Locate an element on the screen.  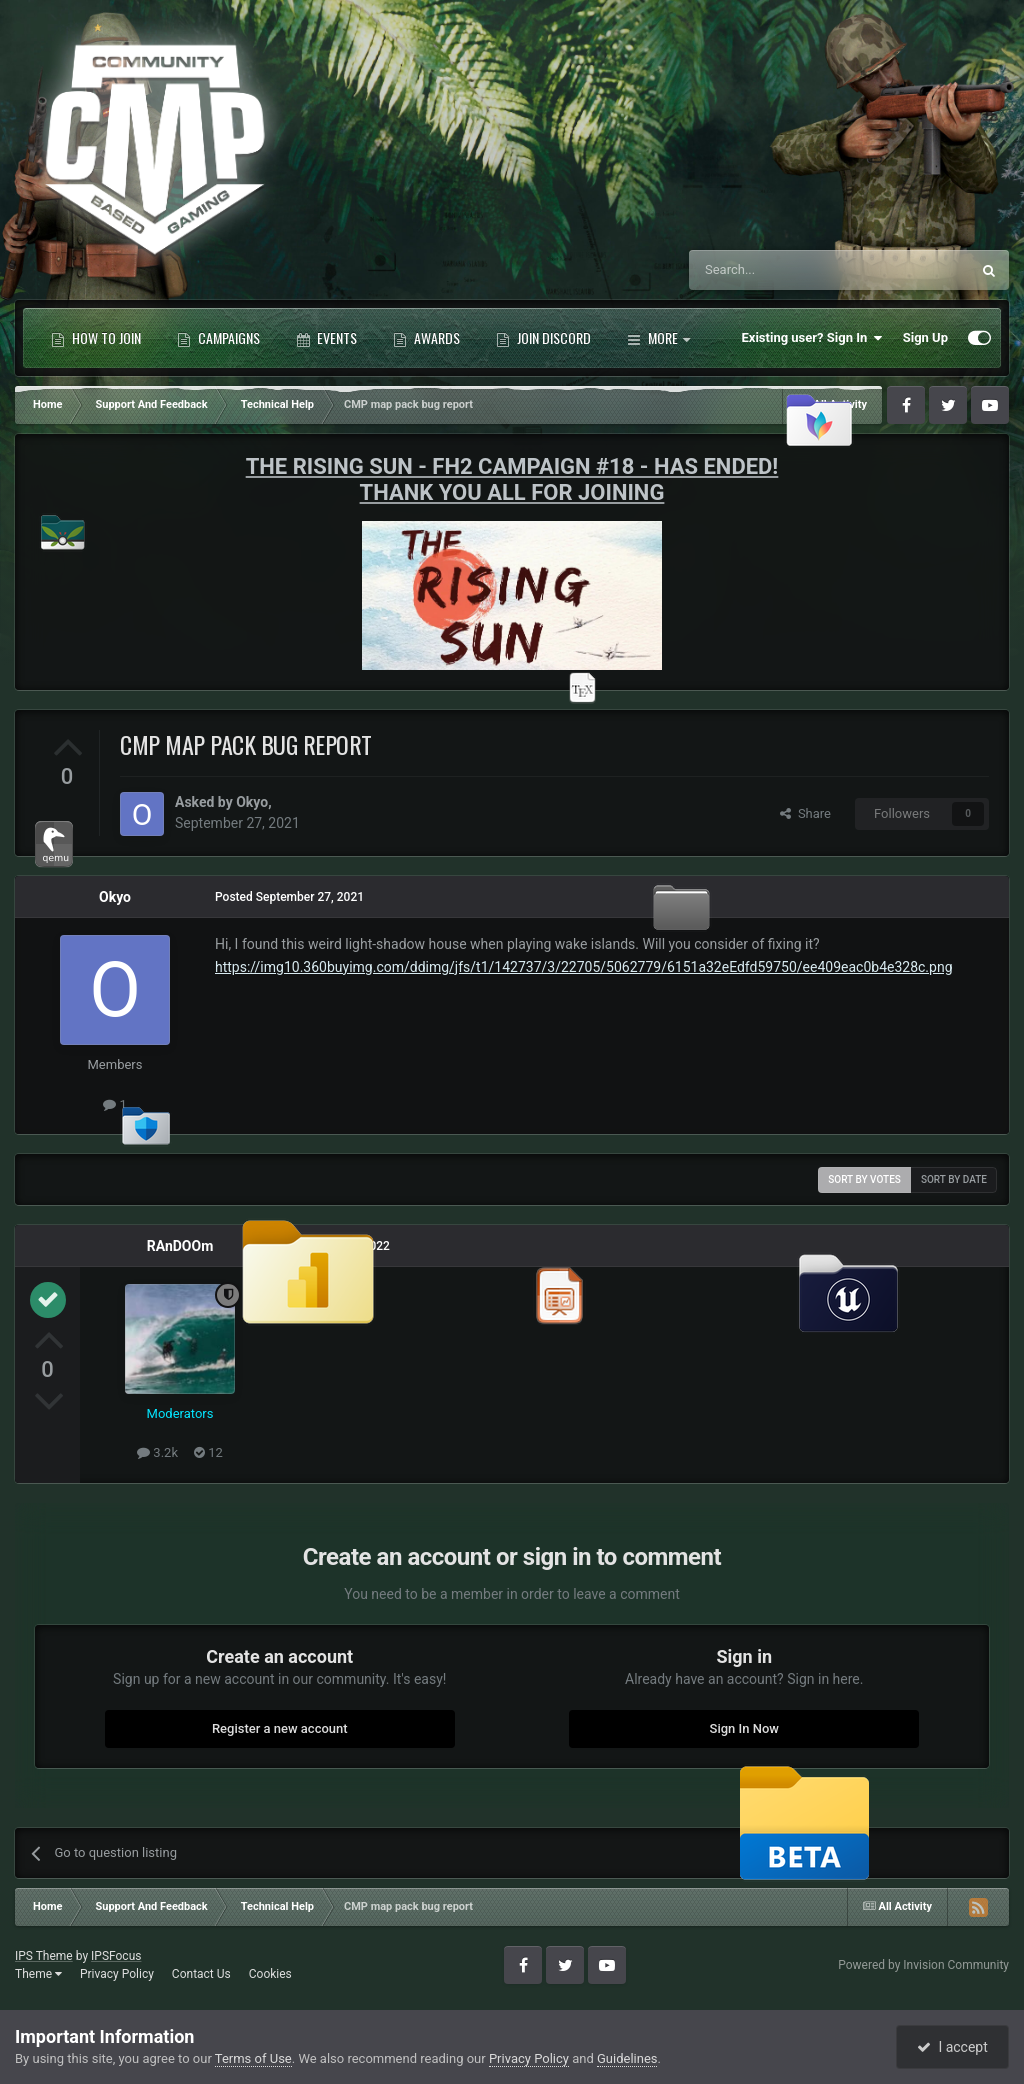
folder containing beta or experimental features is located at coordinates (804, 1820).